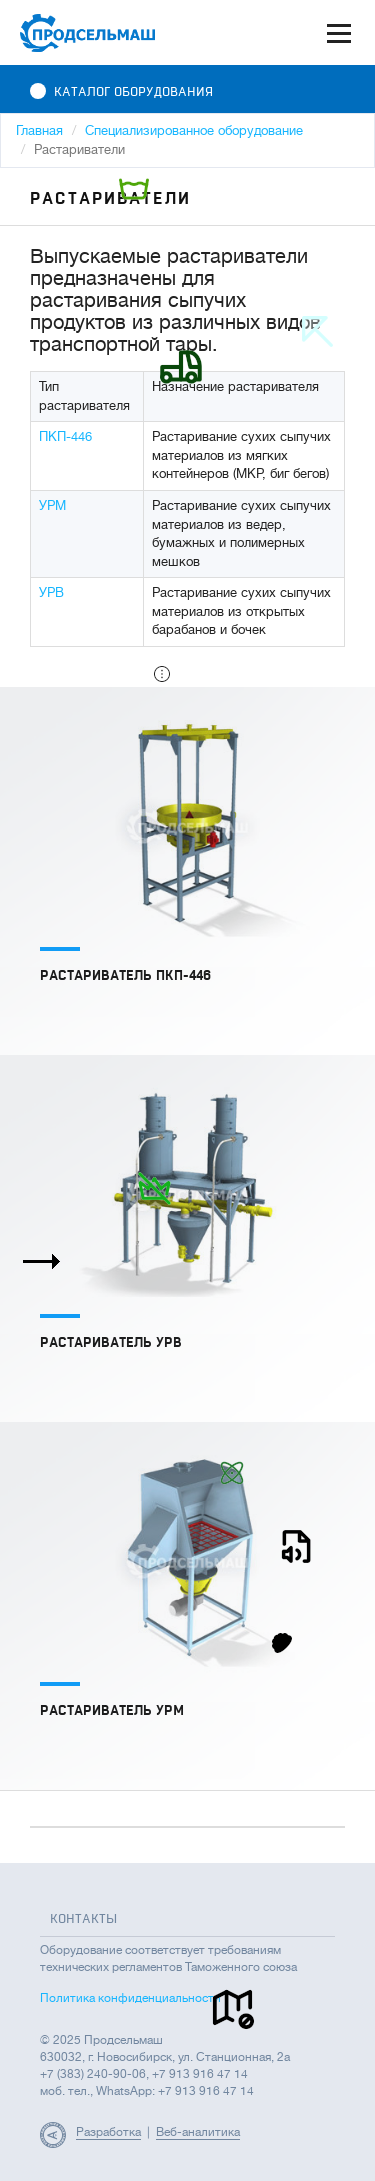 This screenshot has width=375, height=2181. Describe the element at coordinates (282, 1643) in the screenshot. I see `browse asian cuisine or dumpling restaurants` at that location.